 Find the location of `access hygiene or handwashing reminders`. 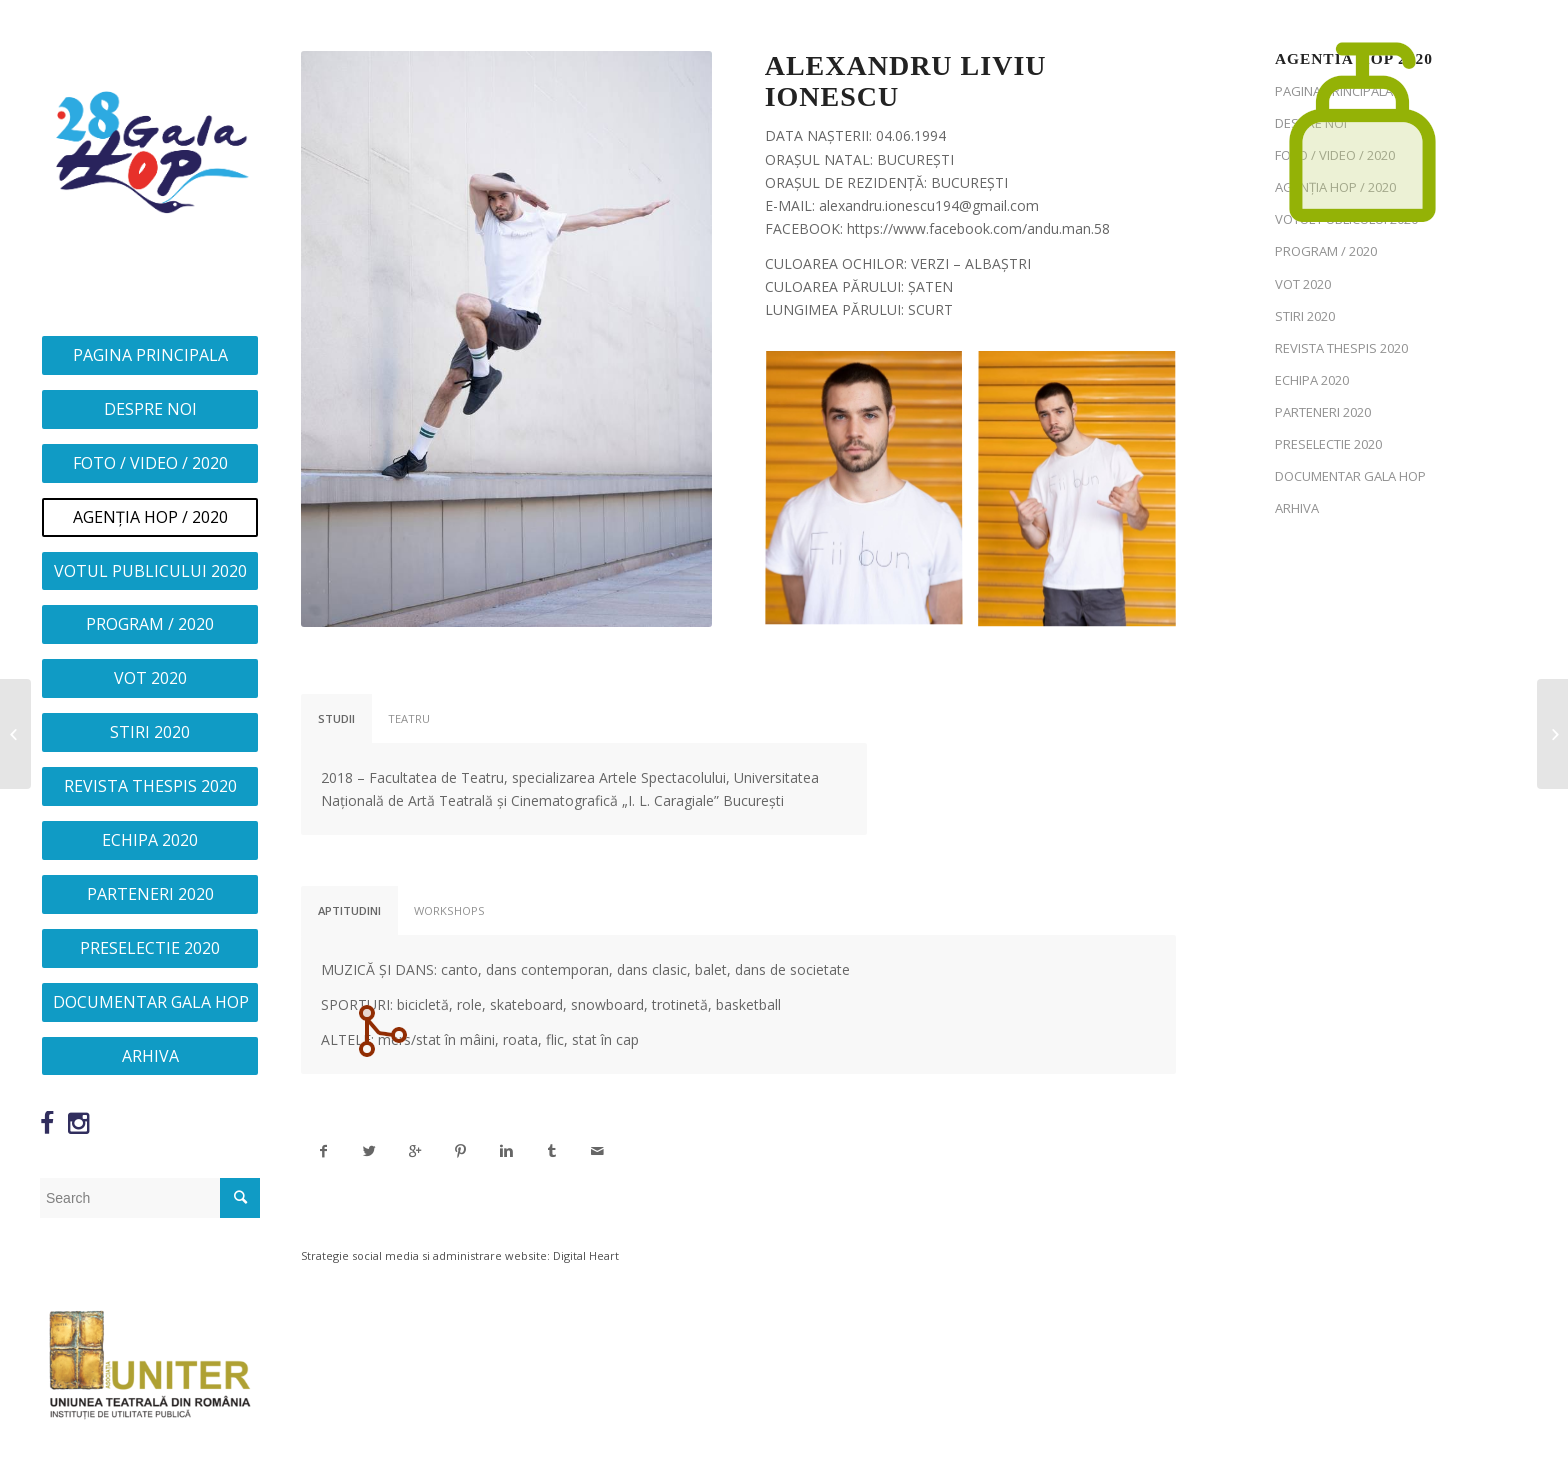

access hygiene or handwashing reminders is located at coordinates (1362, 135).